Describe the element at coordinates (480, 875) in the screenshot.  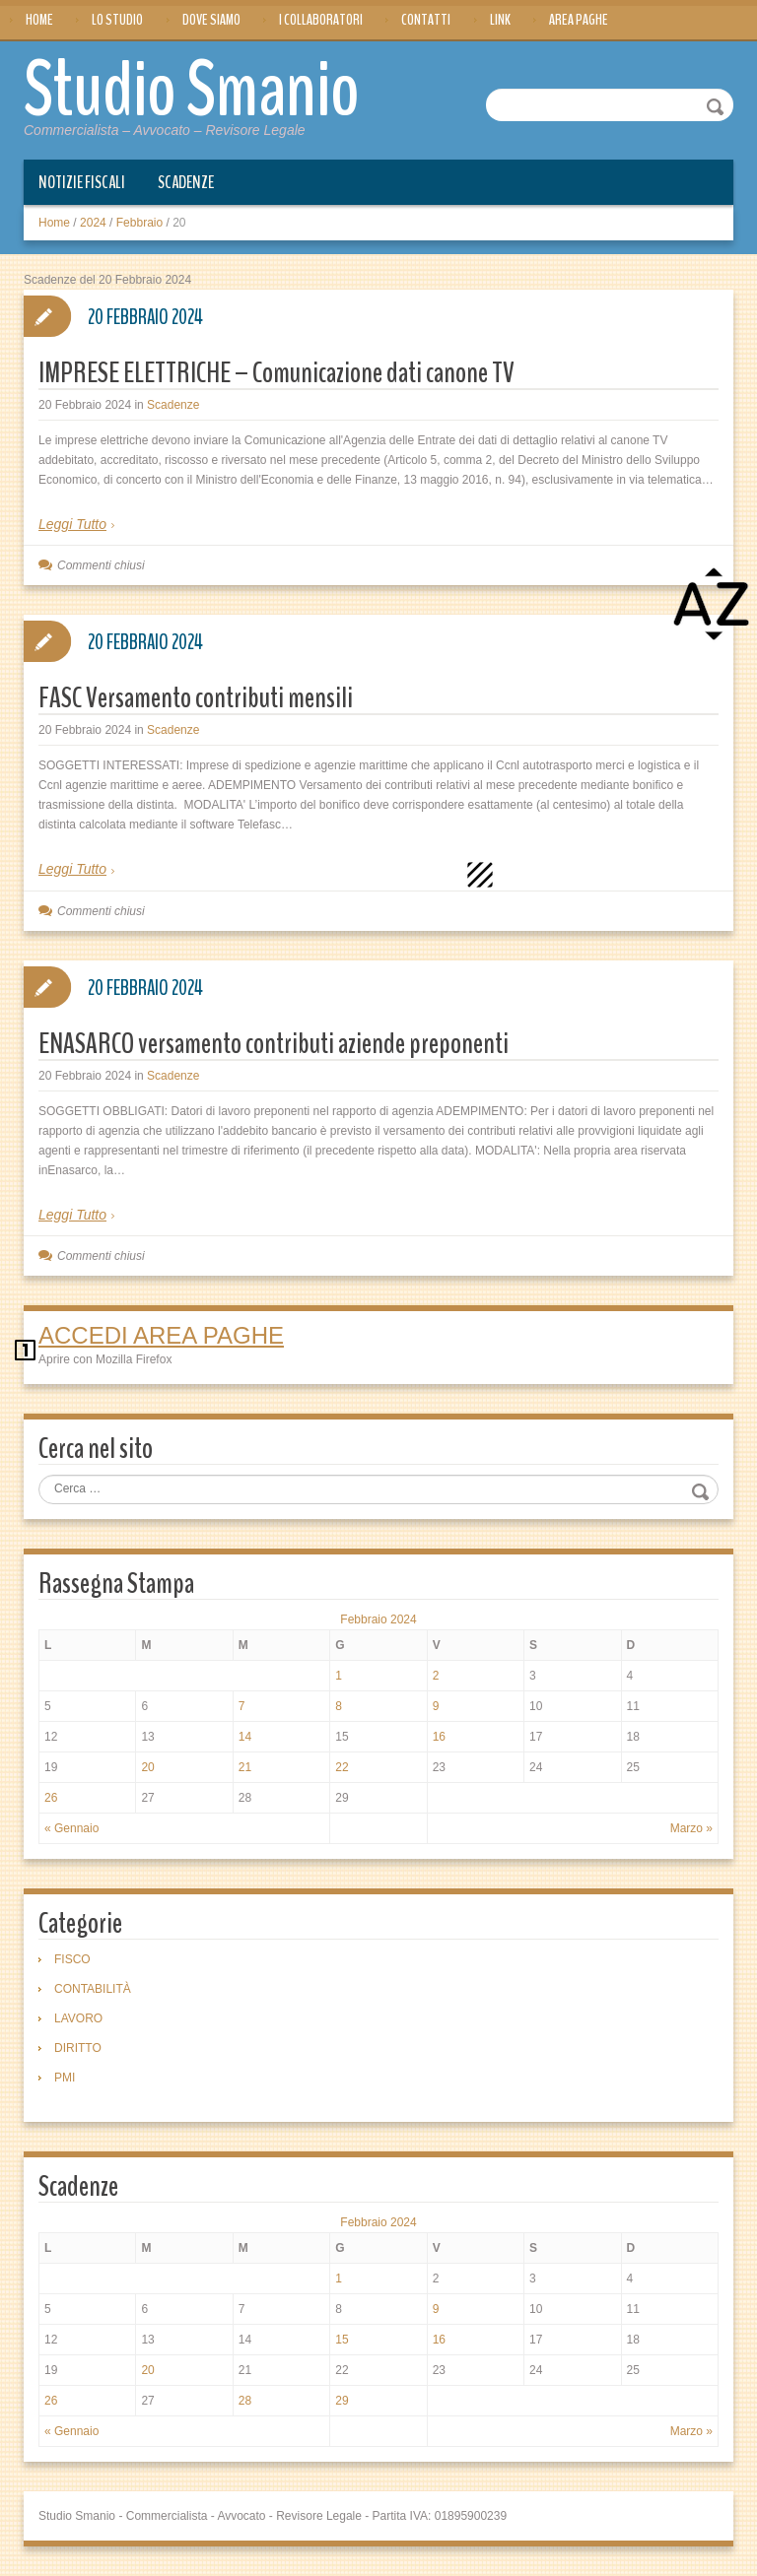
I see `apply a texture or pattern overlay` at that location.